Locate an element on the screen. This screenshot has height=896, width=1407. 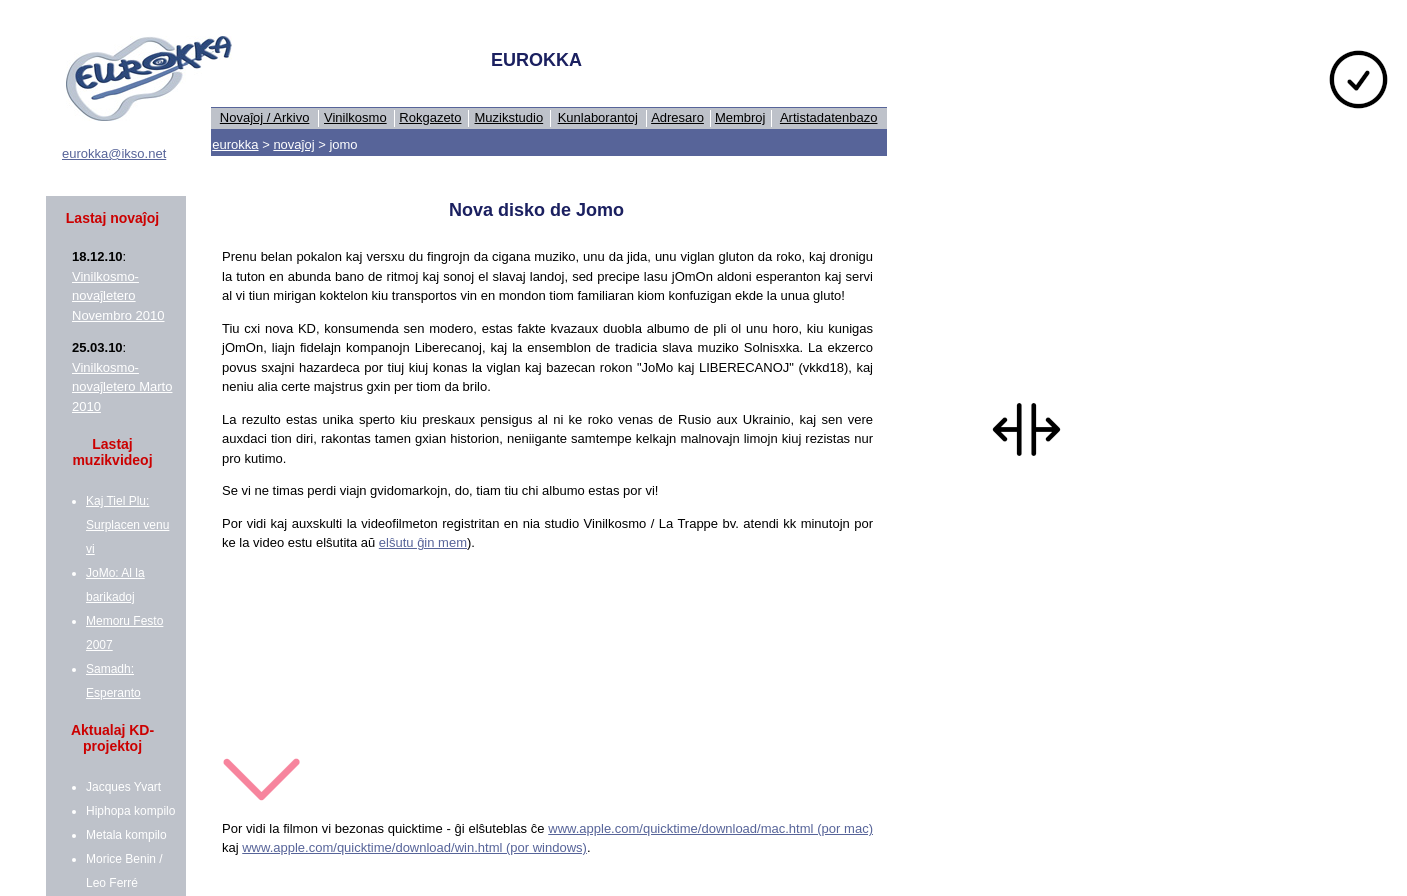
indicates a completed or successful action is located at coordinates (1358, 79).